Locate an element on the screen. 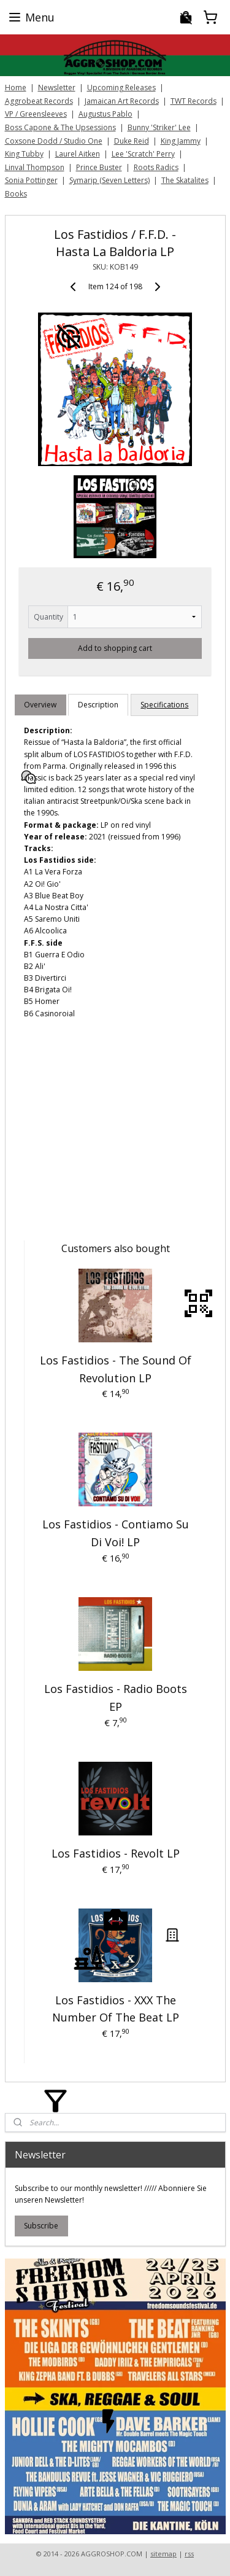 This screenshot has height=2576, width=230. turn on camera flash is located at coordinates (109, 2422).